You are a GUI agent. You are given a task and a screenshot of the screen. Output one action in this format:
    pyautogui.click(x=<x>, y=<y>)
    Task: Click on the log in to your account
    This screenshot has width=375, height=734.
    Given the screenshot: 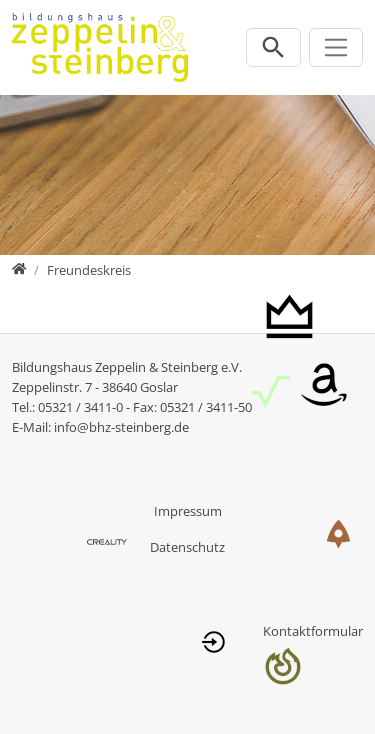 What is the action you would take?
    pyautogui.click(x=214, y=642)
    